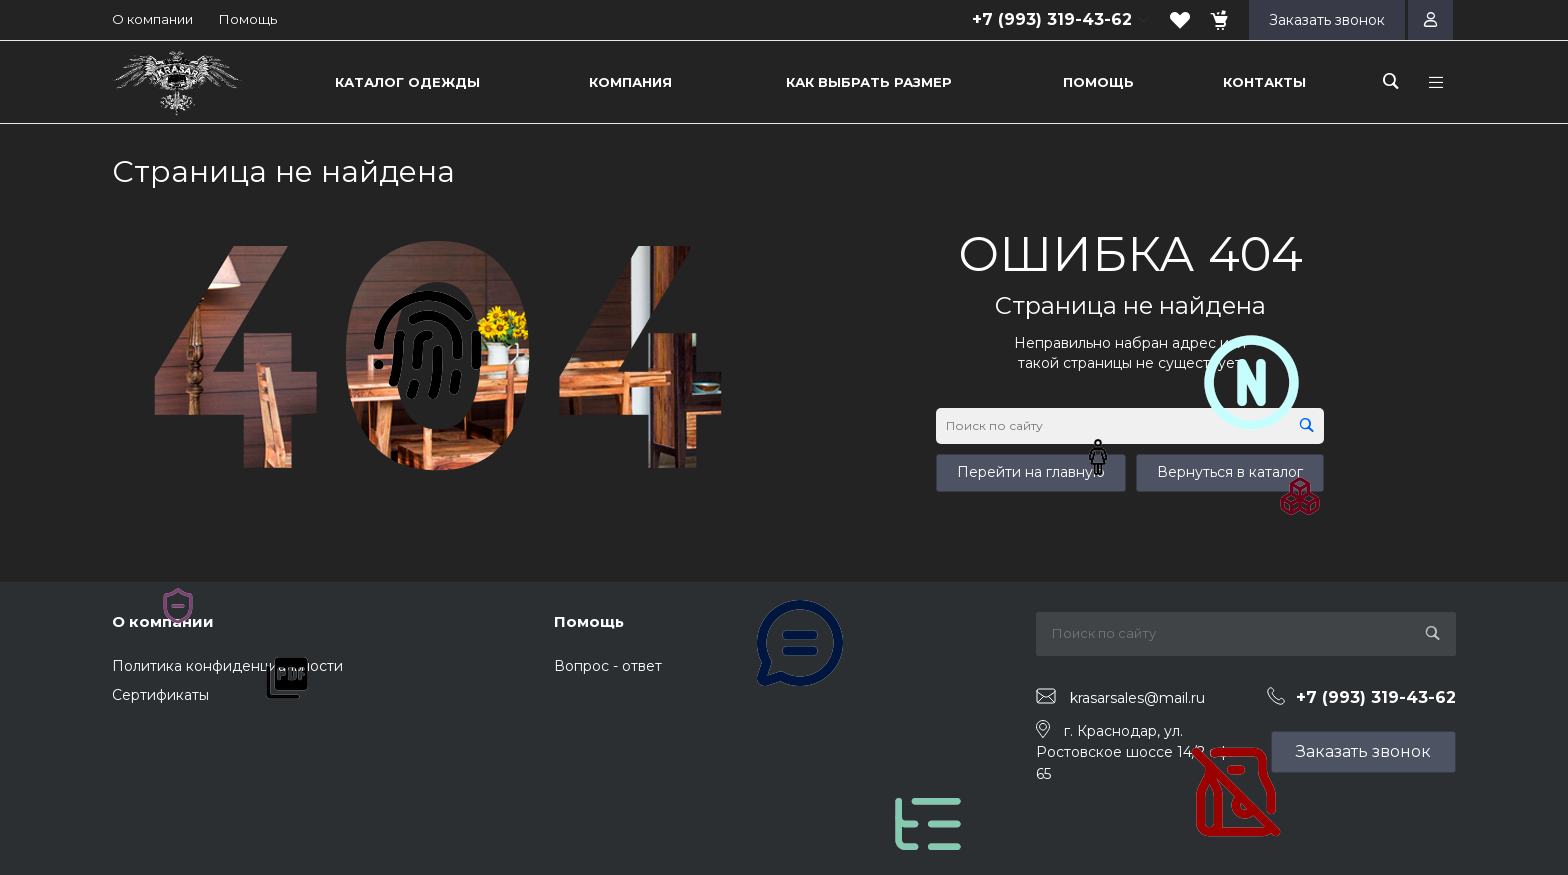 The image size is (1568, 875). I want to click on view inventory or packages, so click(1300, 496).